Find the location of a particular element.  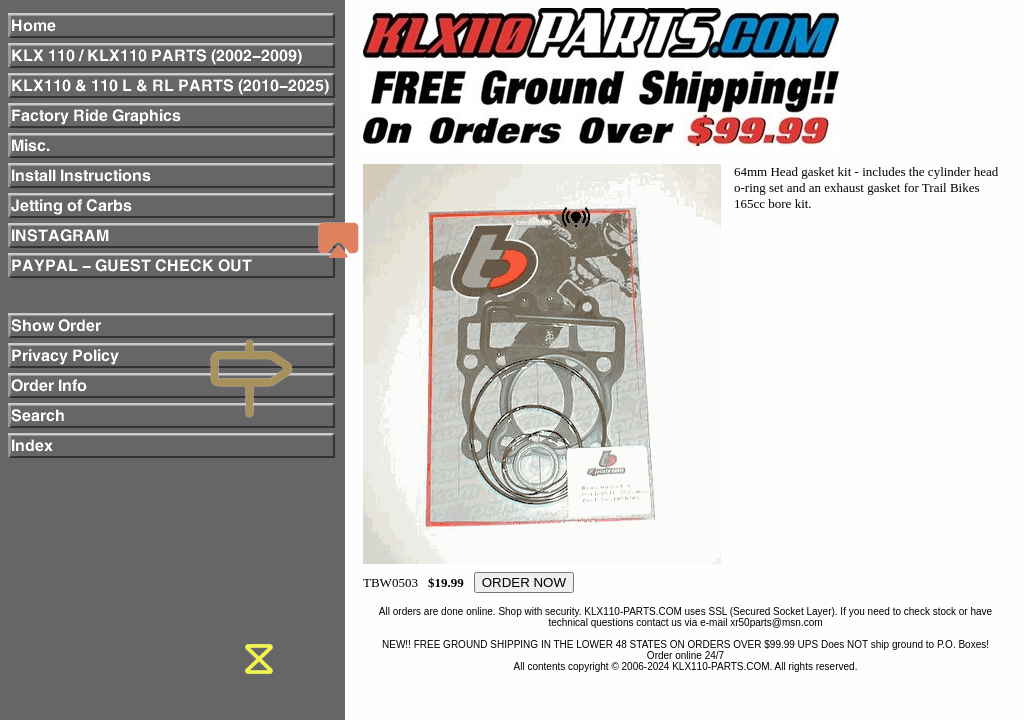

stream content to an external display is located at coordinates (338, 239).